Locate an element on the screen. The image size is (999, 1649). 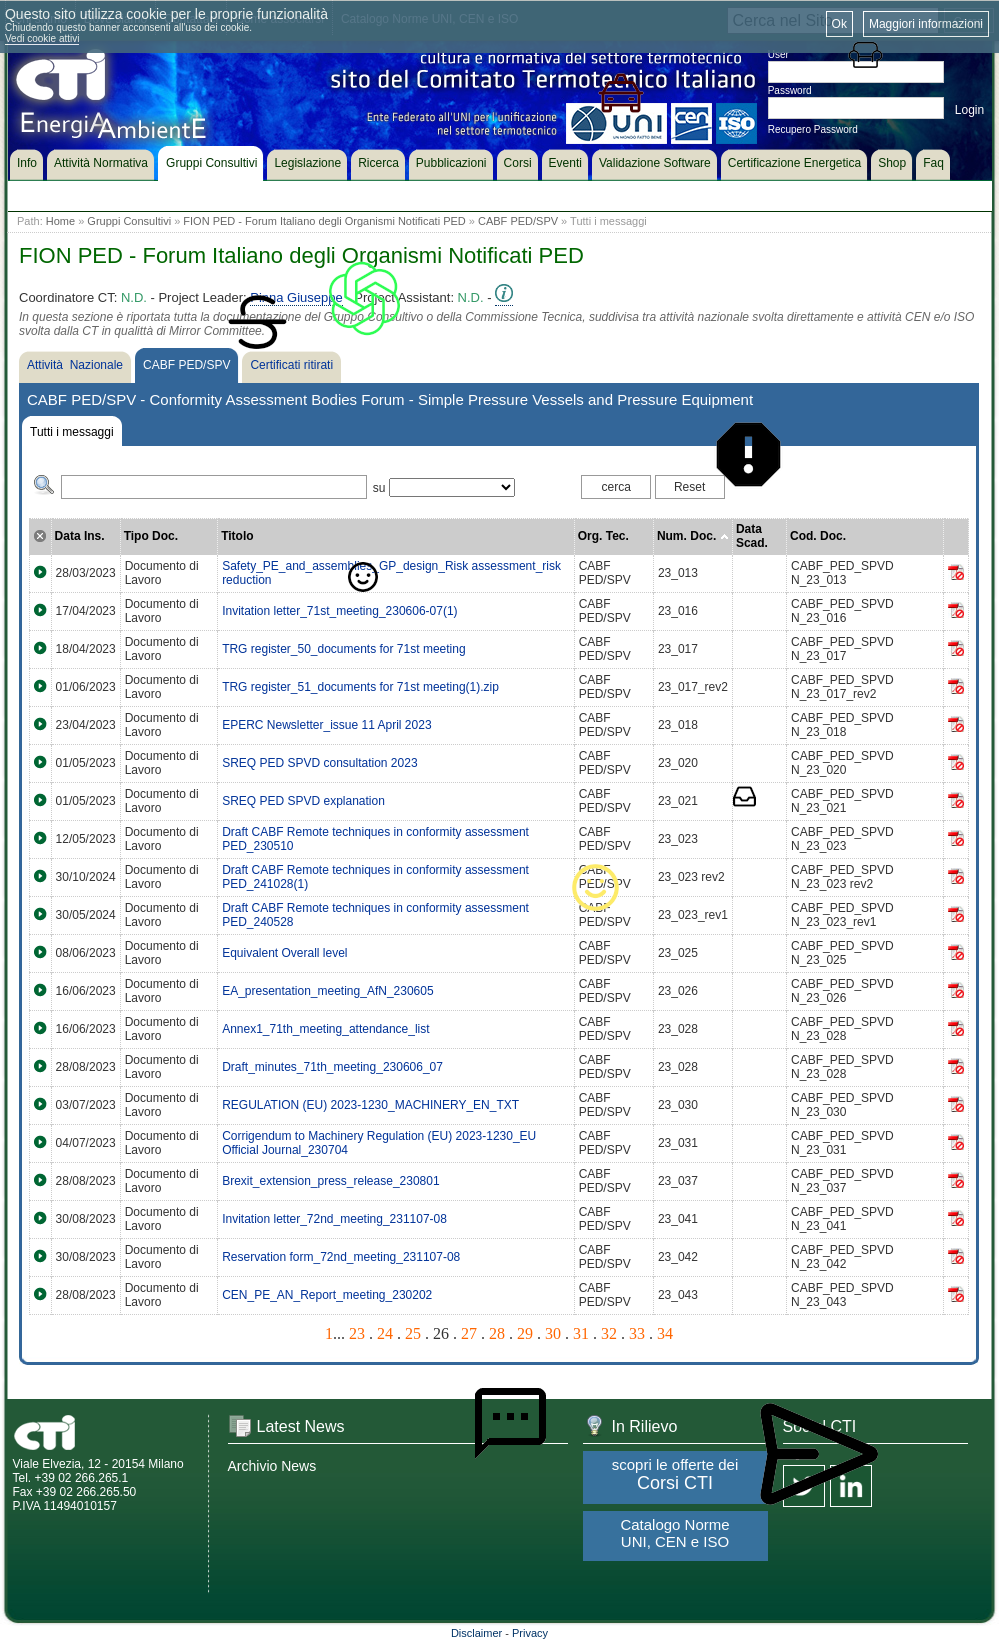
access OpenAI services or ChatGPT is located at coordinates (364, 298).